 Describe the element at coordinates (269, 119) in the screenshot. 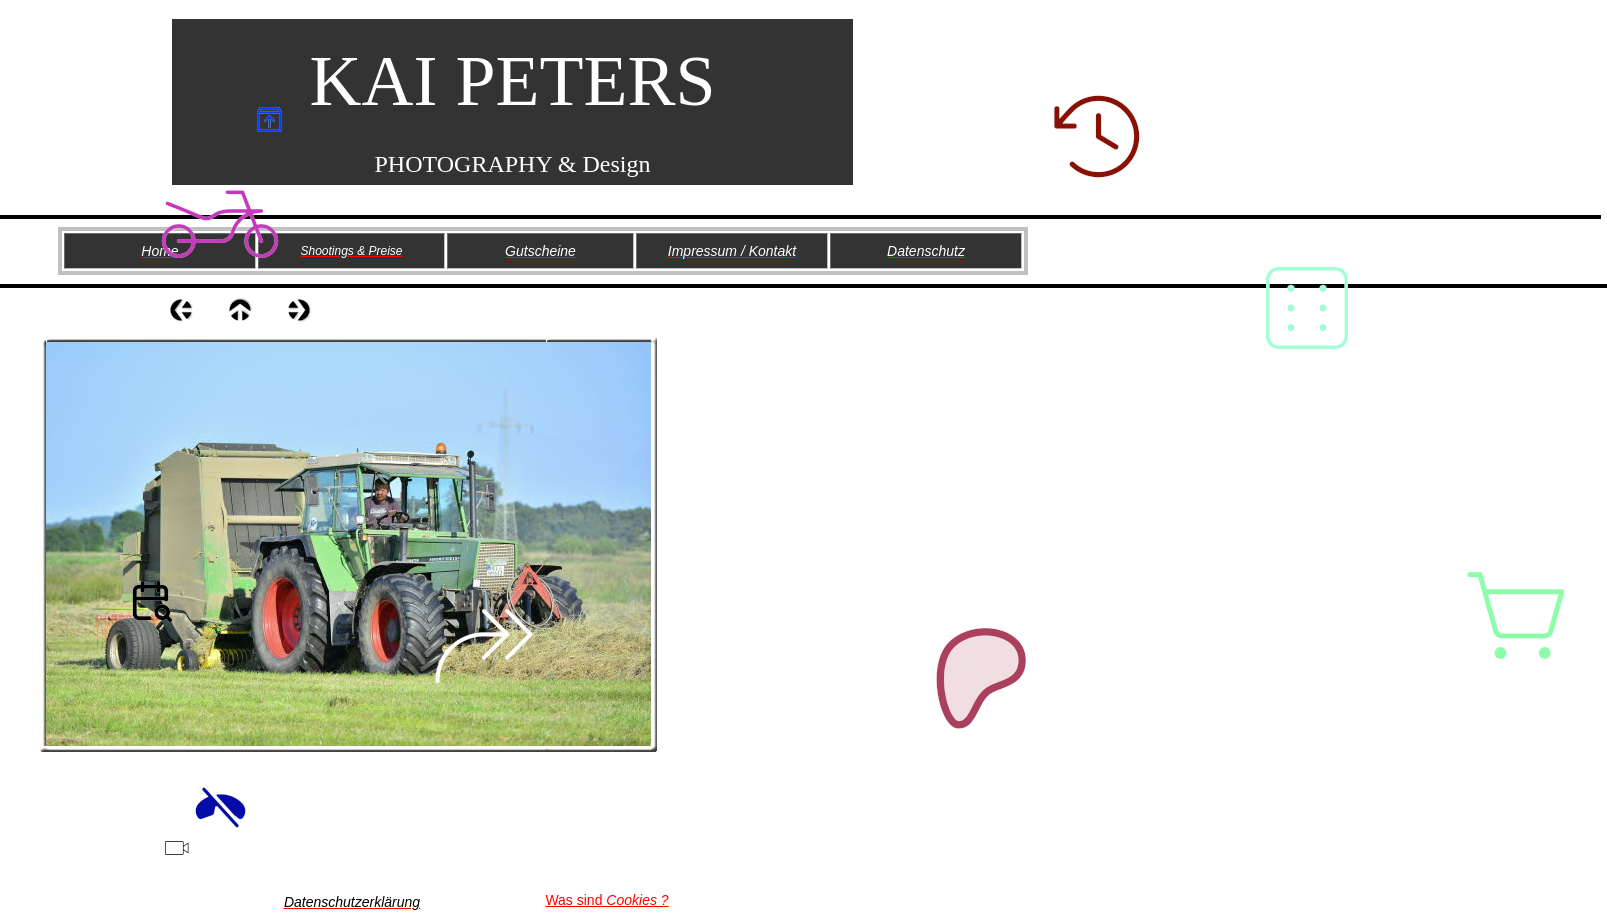

I see `upload to storage or cloud` at that location.